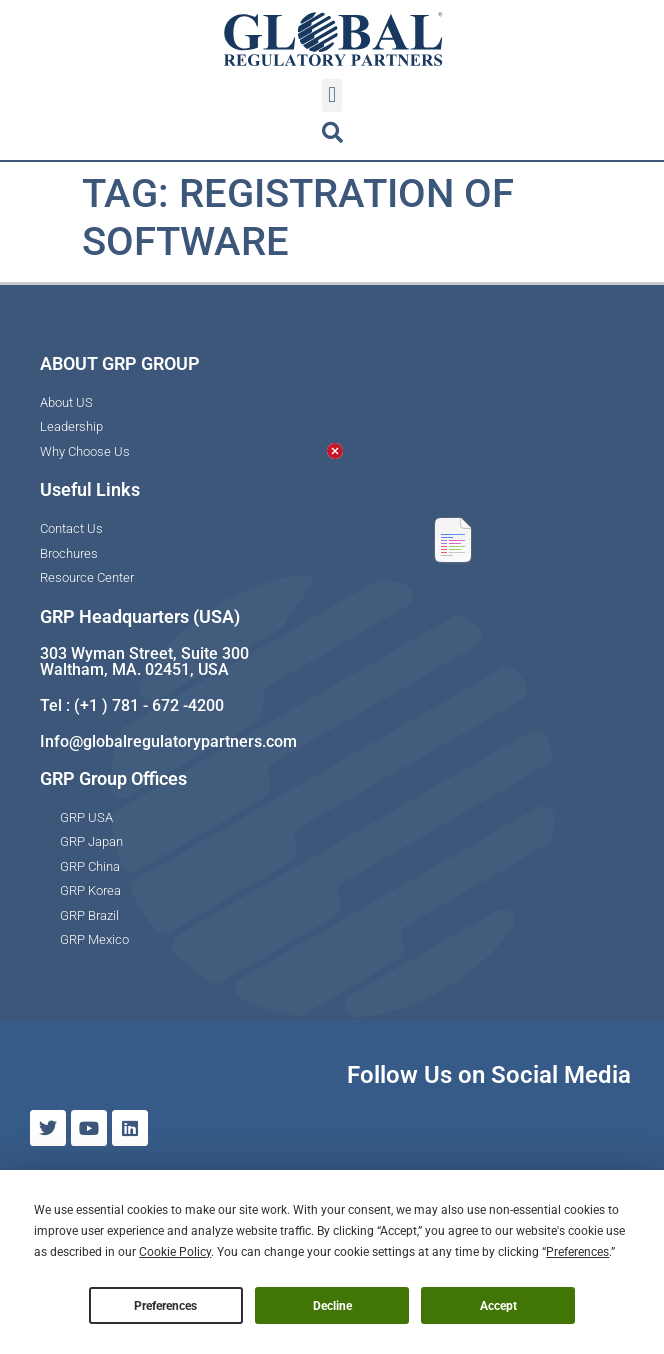  What do you see at coordinates (335, 451) in the screenshot?
I see `cancel or close the current action` at bounding box center [335, 451].